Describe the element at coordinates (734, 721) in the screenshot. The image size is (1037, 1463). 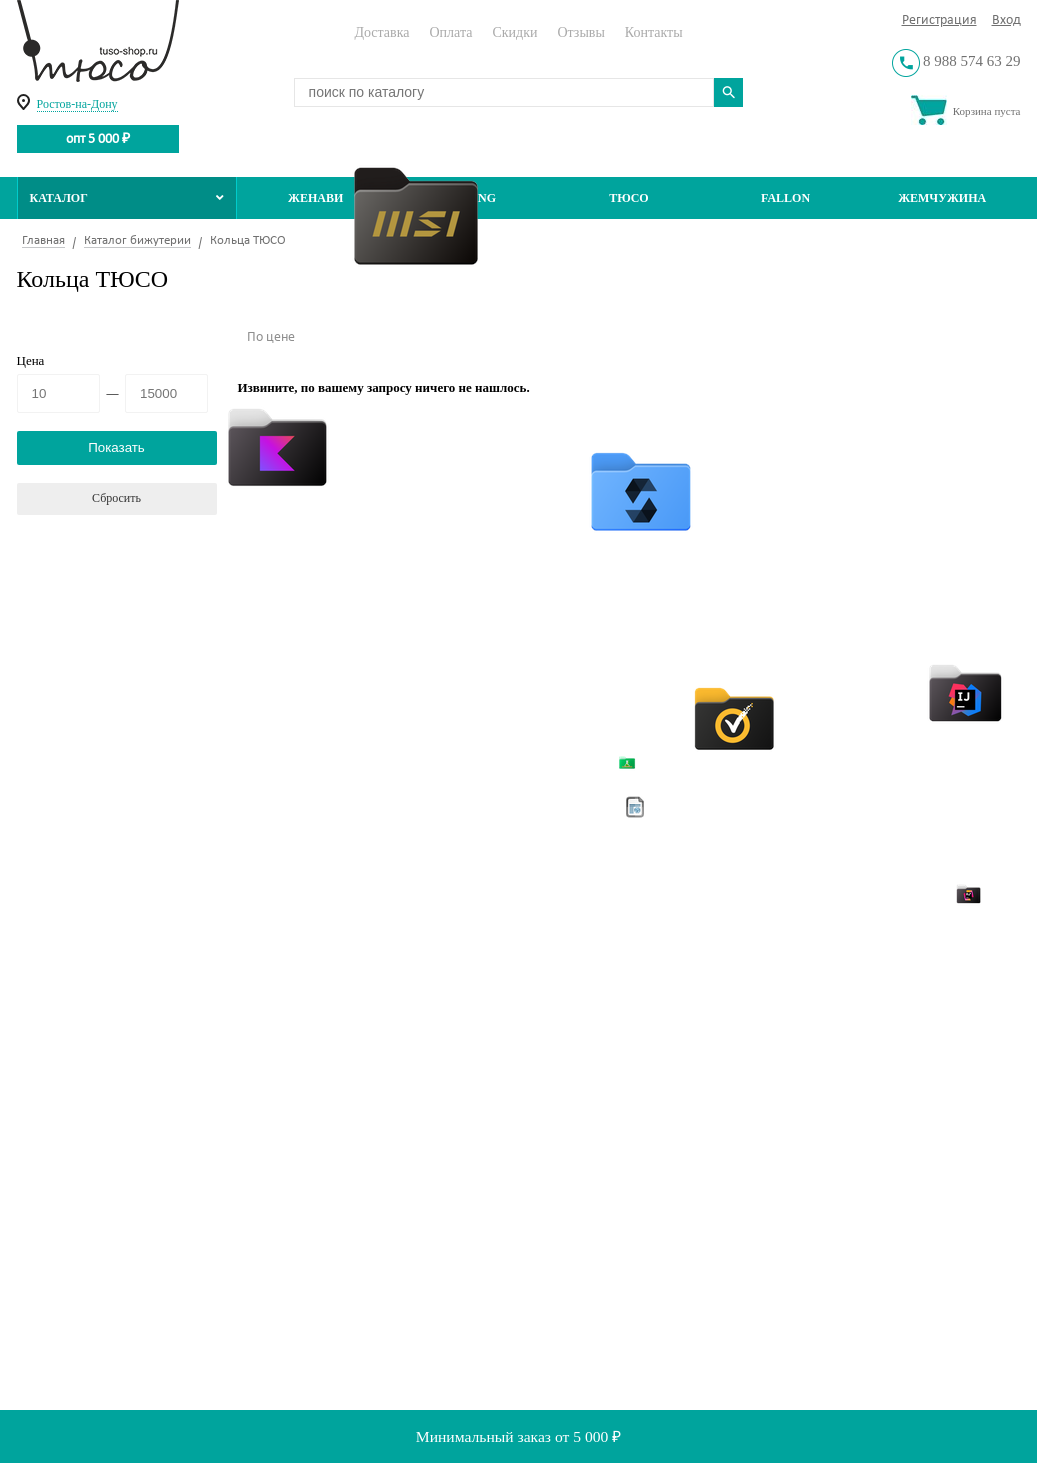
I see `open norton antivirus files folder` at that location.